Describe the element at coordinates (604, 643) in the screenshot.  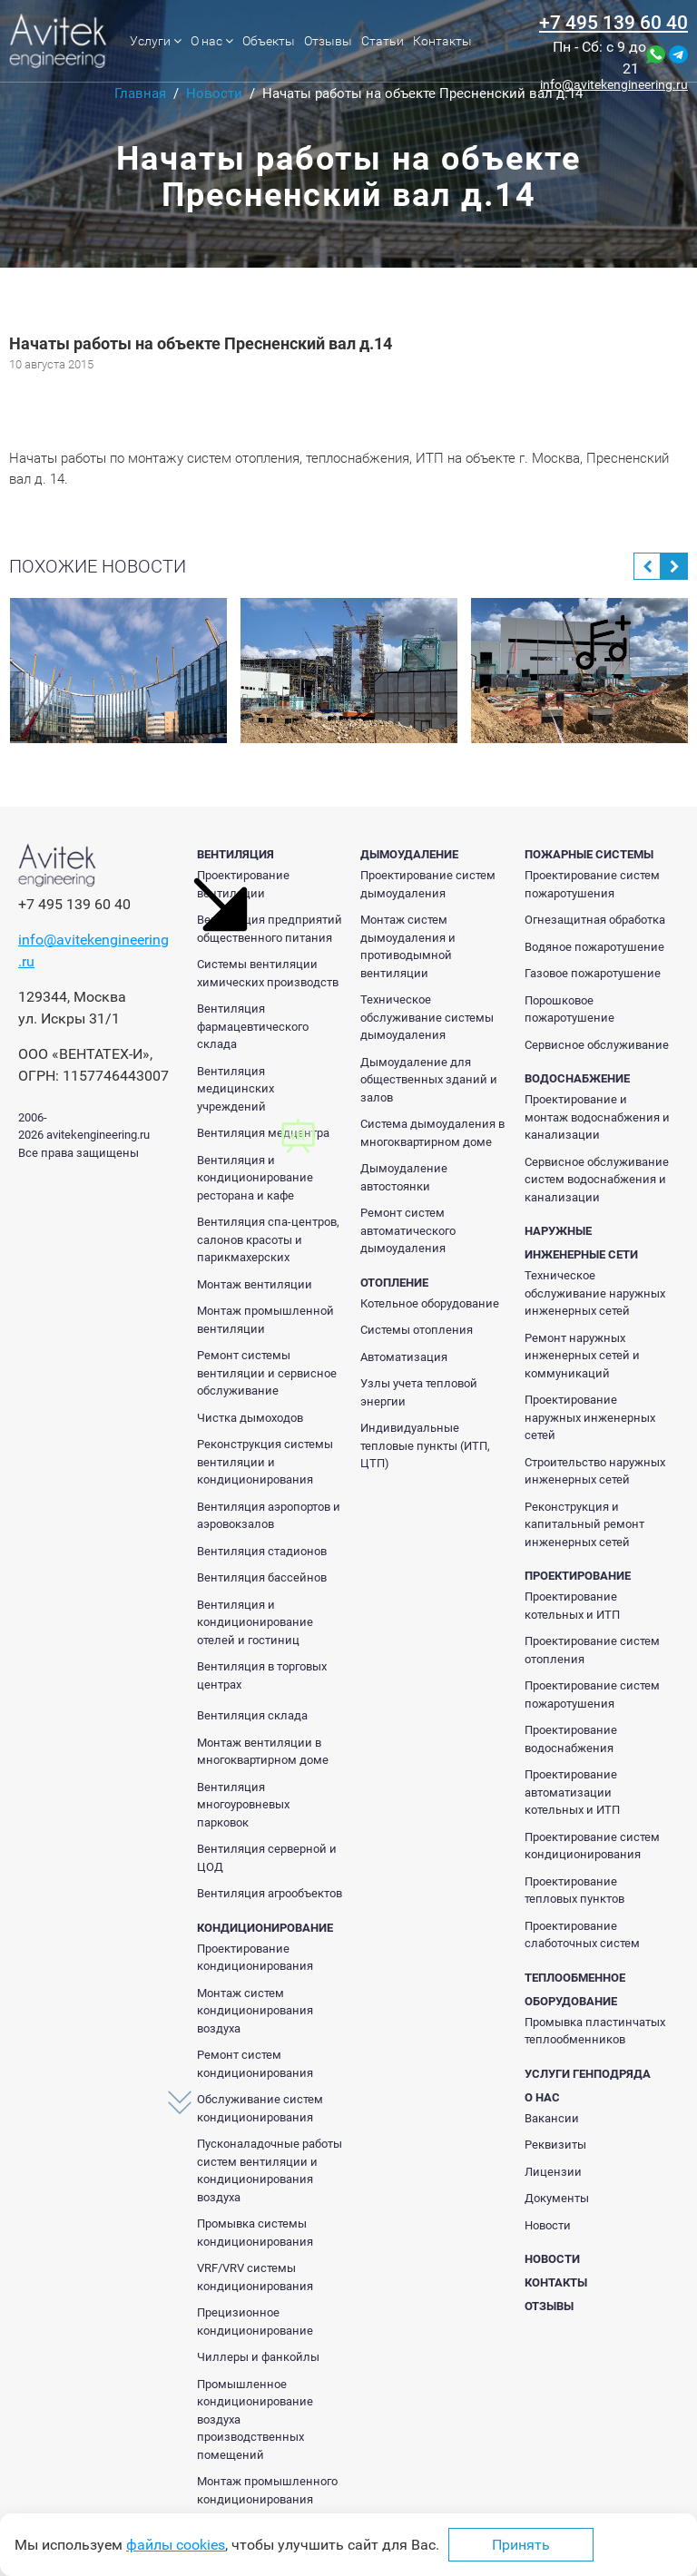
I see `add a new song to your library` at that location.